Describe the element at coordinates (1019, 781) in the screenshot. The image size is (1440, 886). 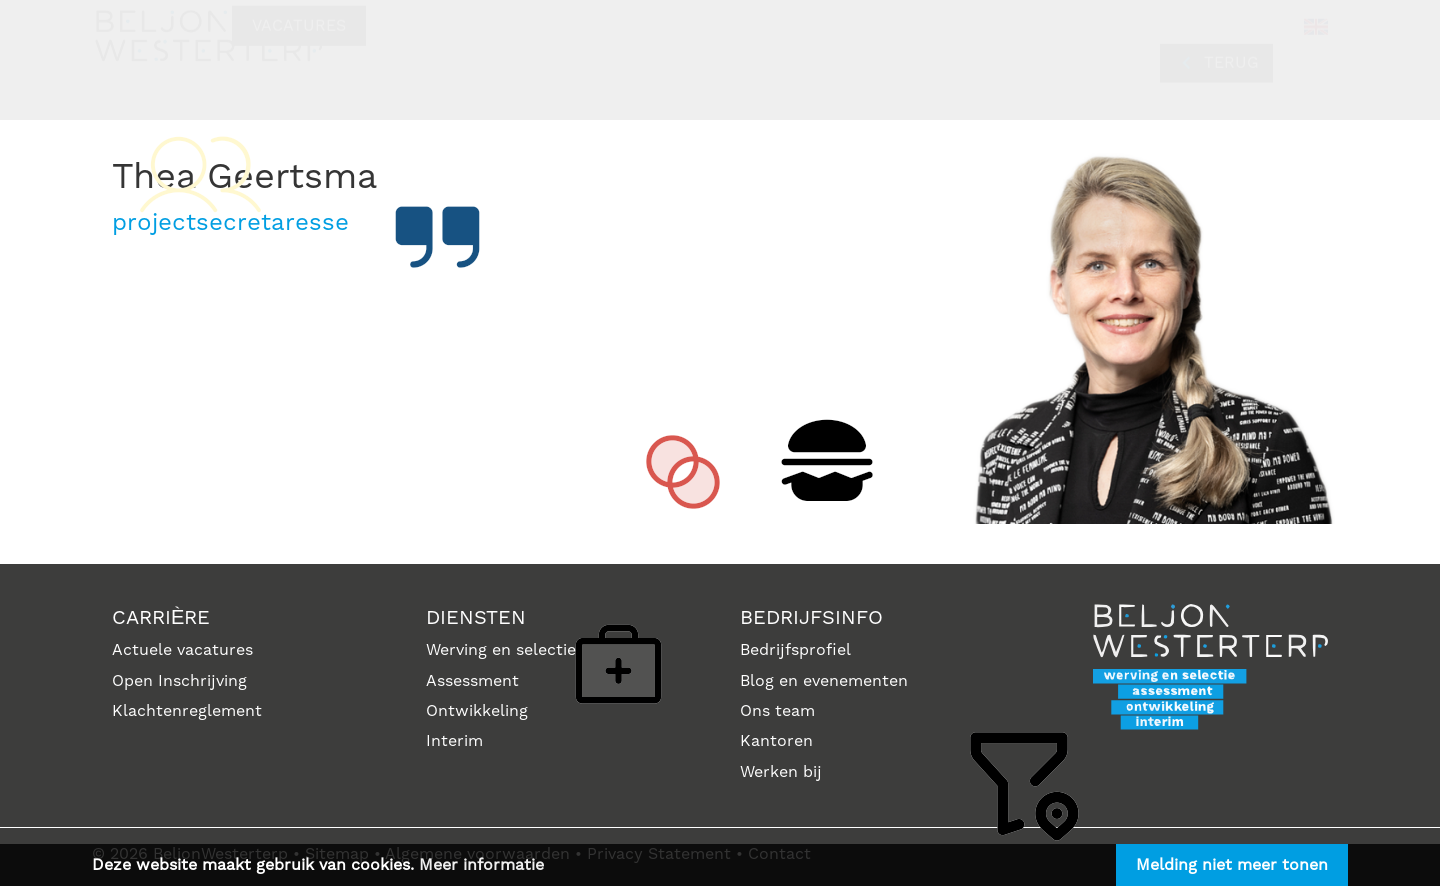
I see `pin or save current filter settings` at that location.